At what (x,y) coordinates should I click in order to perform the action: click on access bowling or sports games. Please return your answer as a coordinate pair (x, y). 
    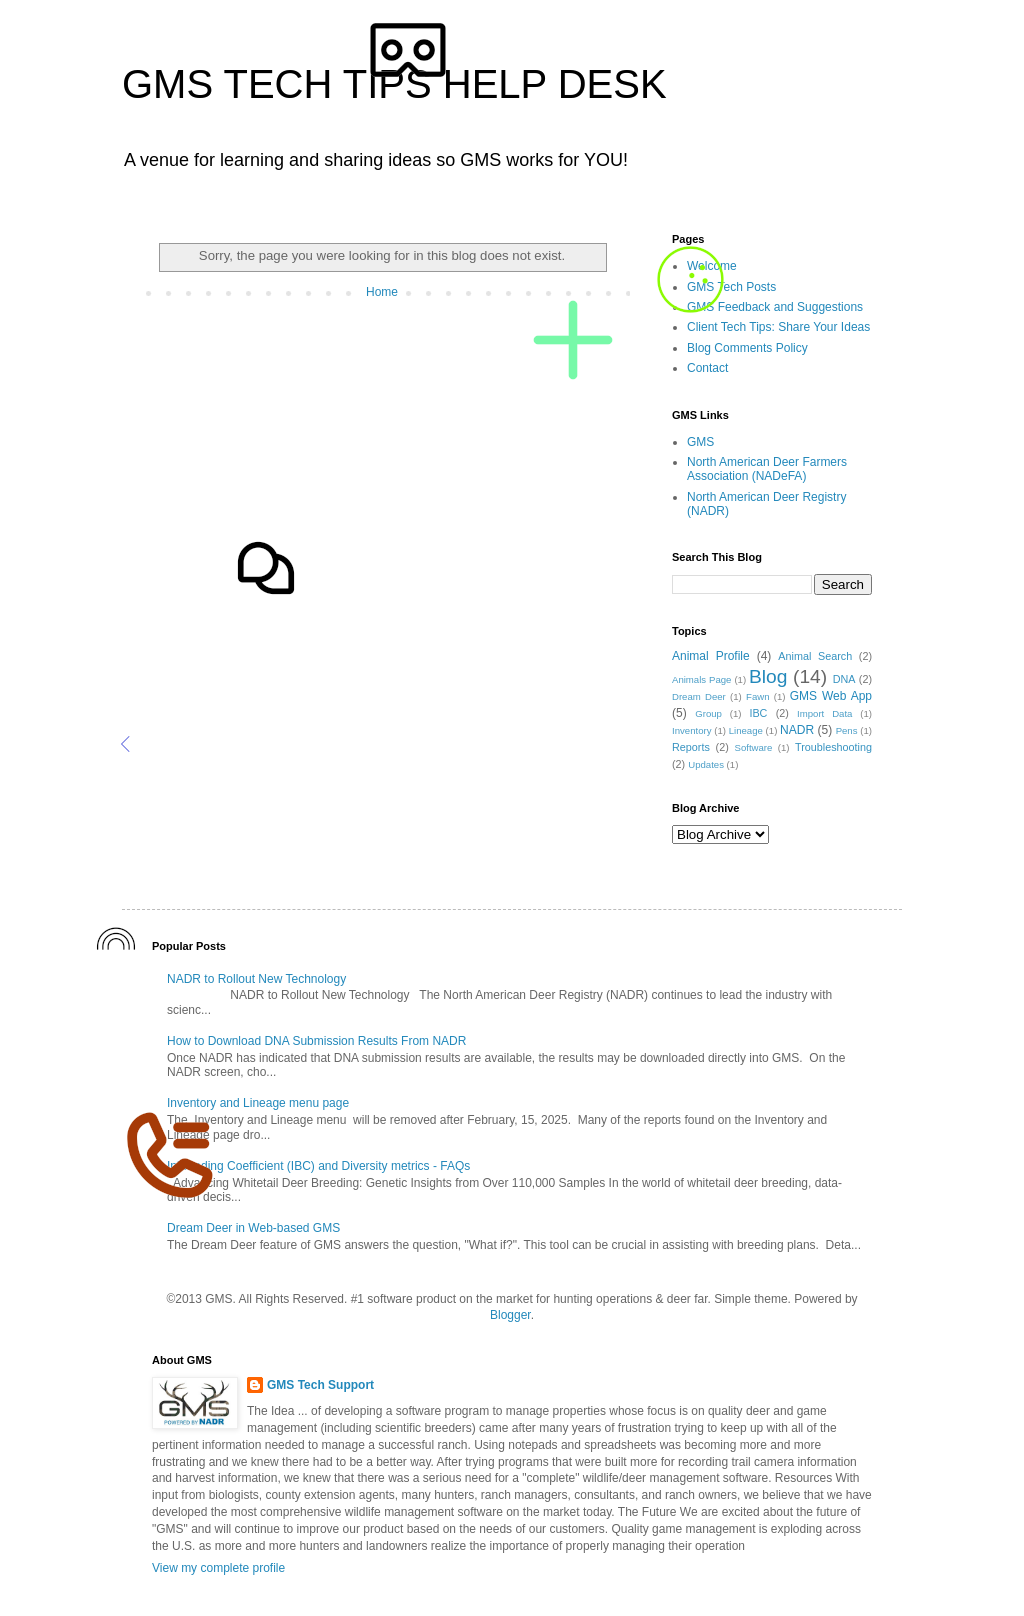
    Looking at the image, I should click on (690, 279).